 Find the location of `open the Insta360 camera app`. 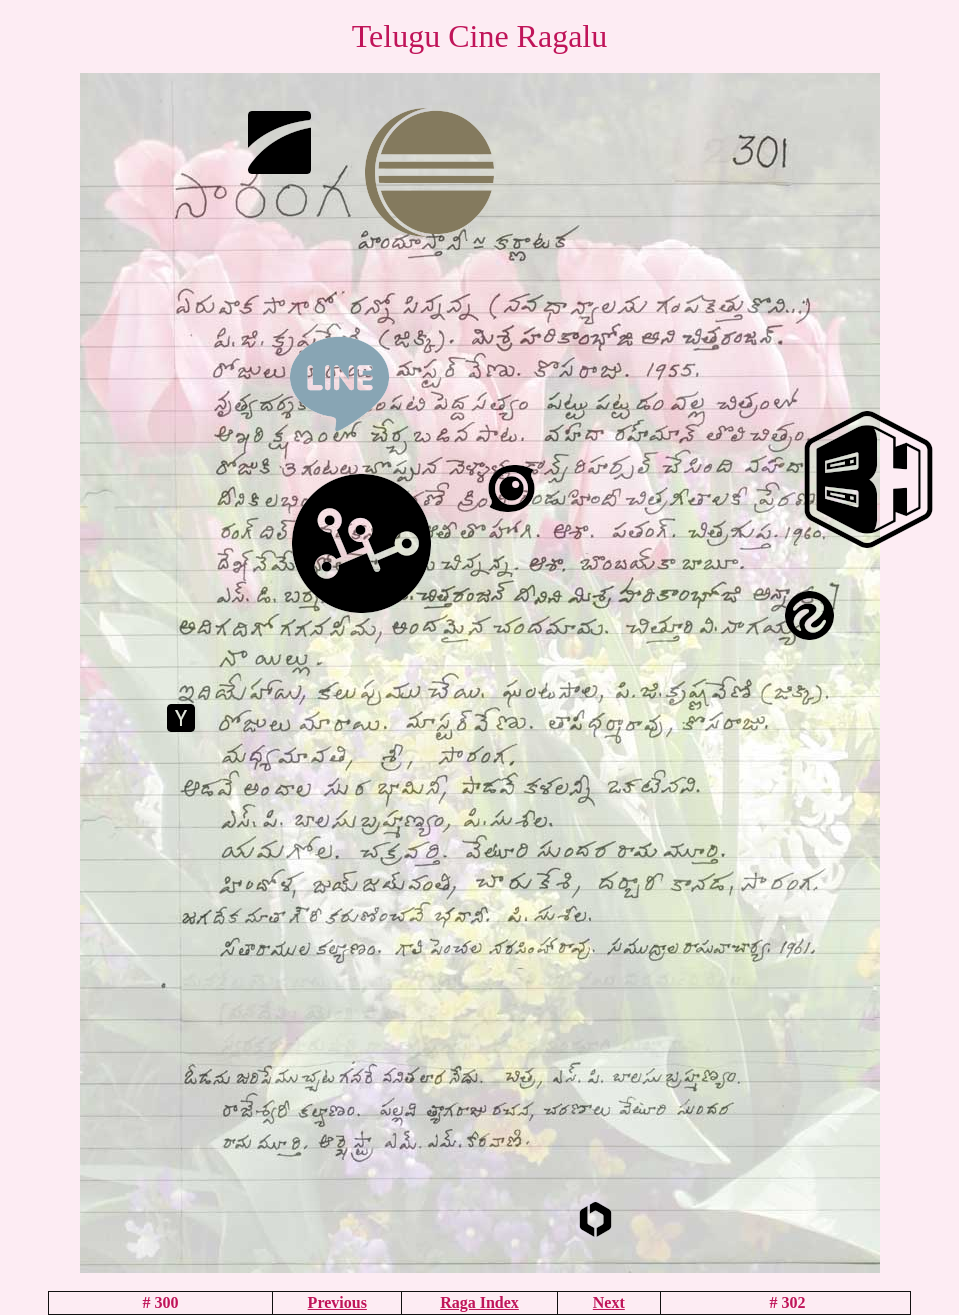

open the Insta360 camera app is located at coordinates (511, 488).